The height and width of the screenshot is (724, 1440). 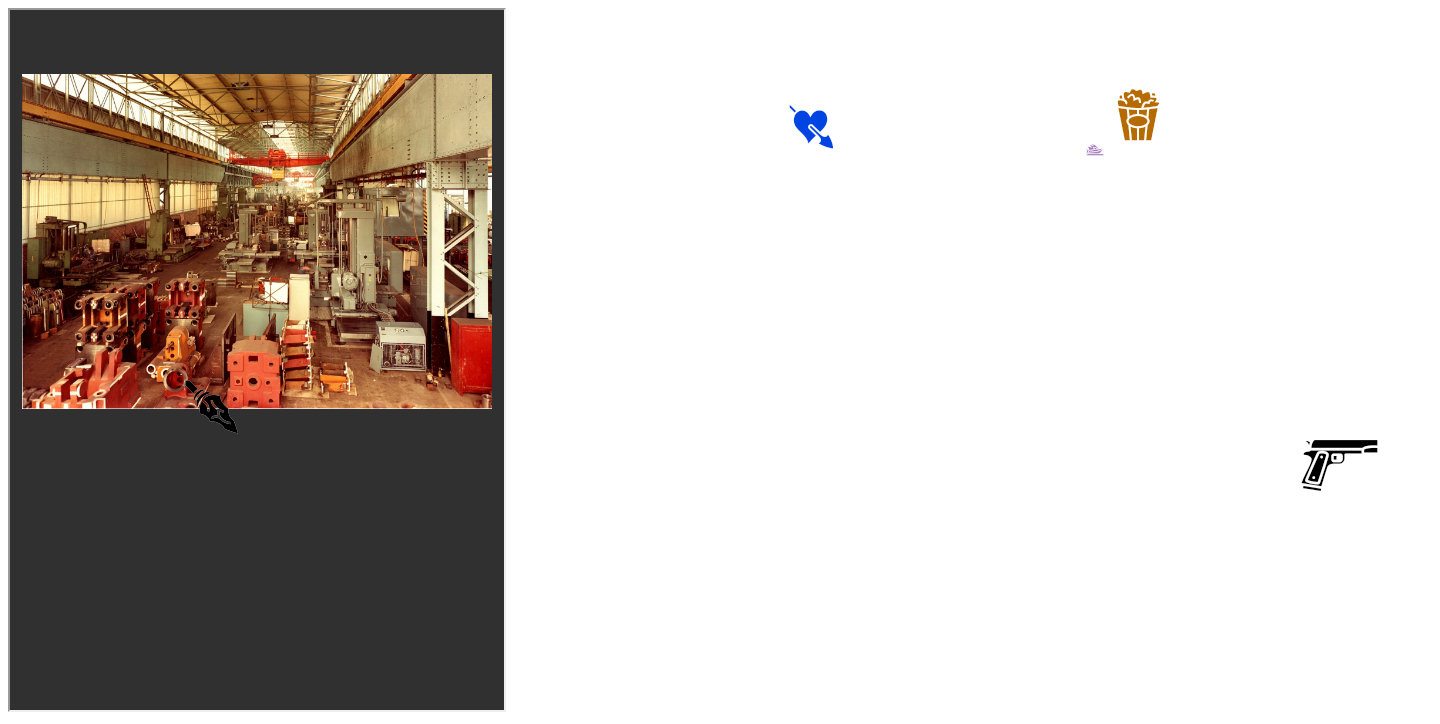 What do you see at coordinates (211, 406) in the screenshot?
I see `select stone spear weapon in game inventory` at bounding box center [211, 406].